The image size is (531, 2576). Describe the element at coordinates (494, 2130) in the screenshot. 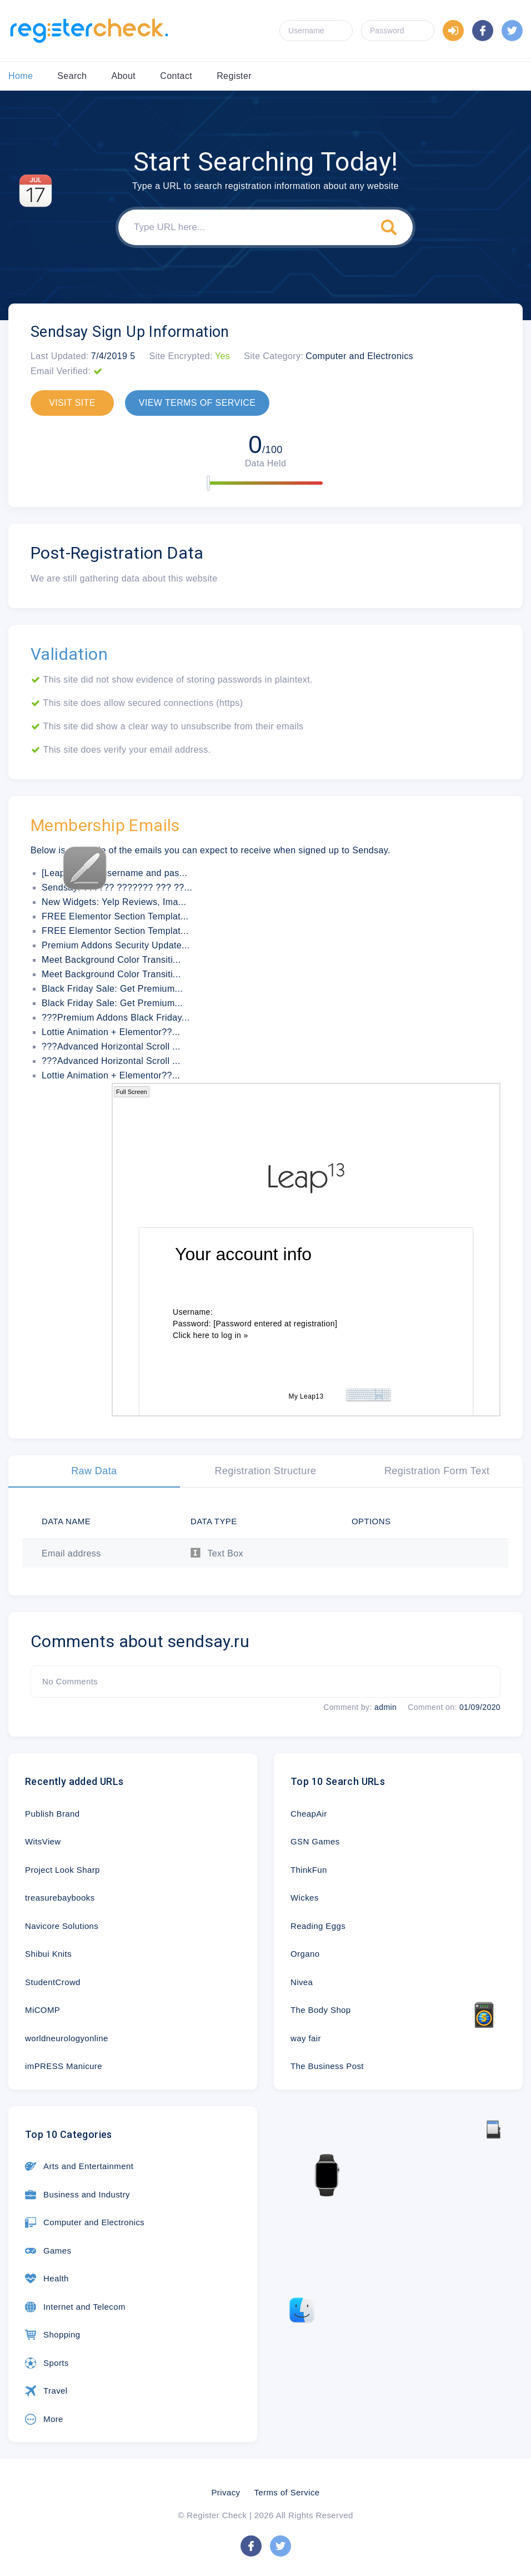

I see `microSD or TransFlash memory card storage device` at that location.